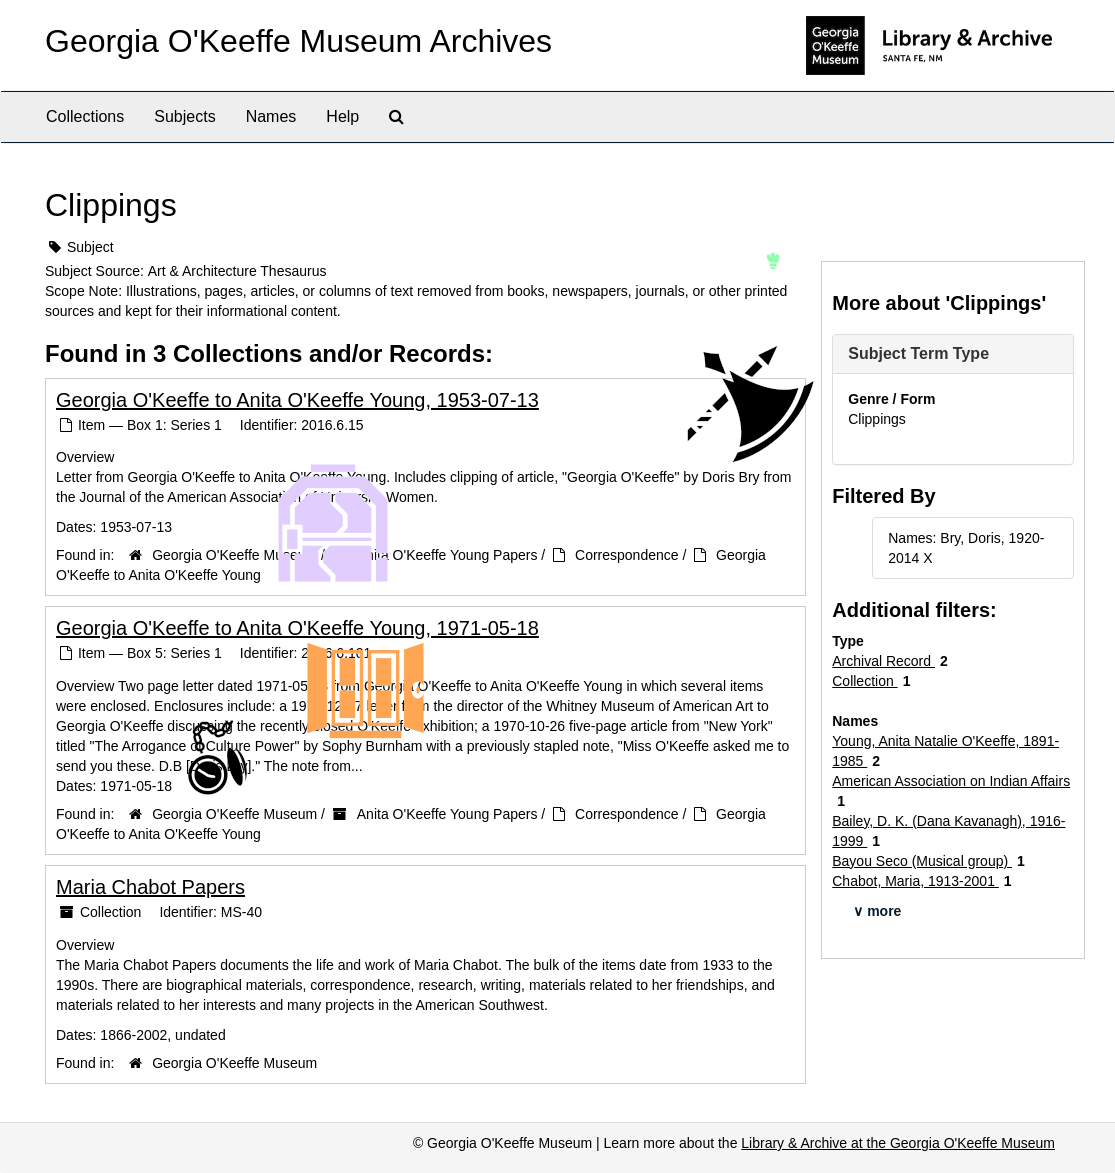 The width and height of the screenshot is (1115, 1173). I want to click on access airlock or sealed compartment controls, so click(333, 523).